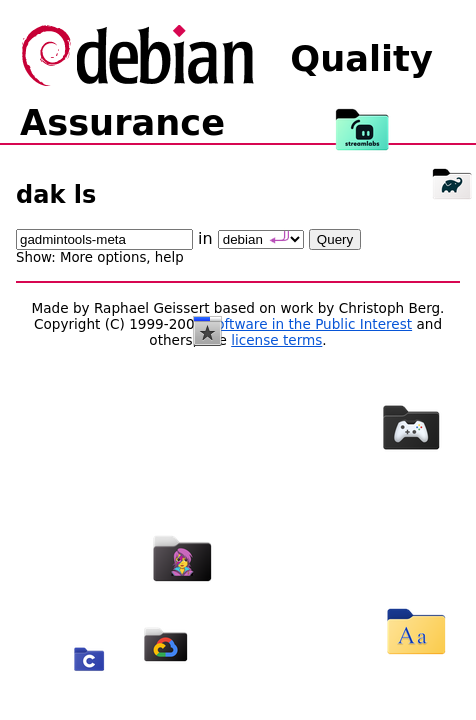 This screenshot has height=720, width=476. I want to click on open google cloud platform project folder, so click(165, 645).